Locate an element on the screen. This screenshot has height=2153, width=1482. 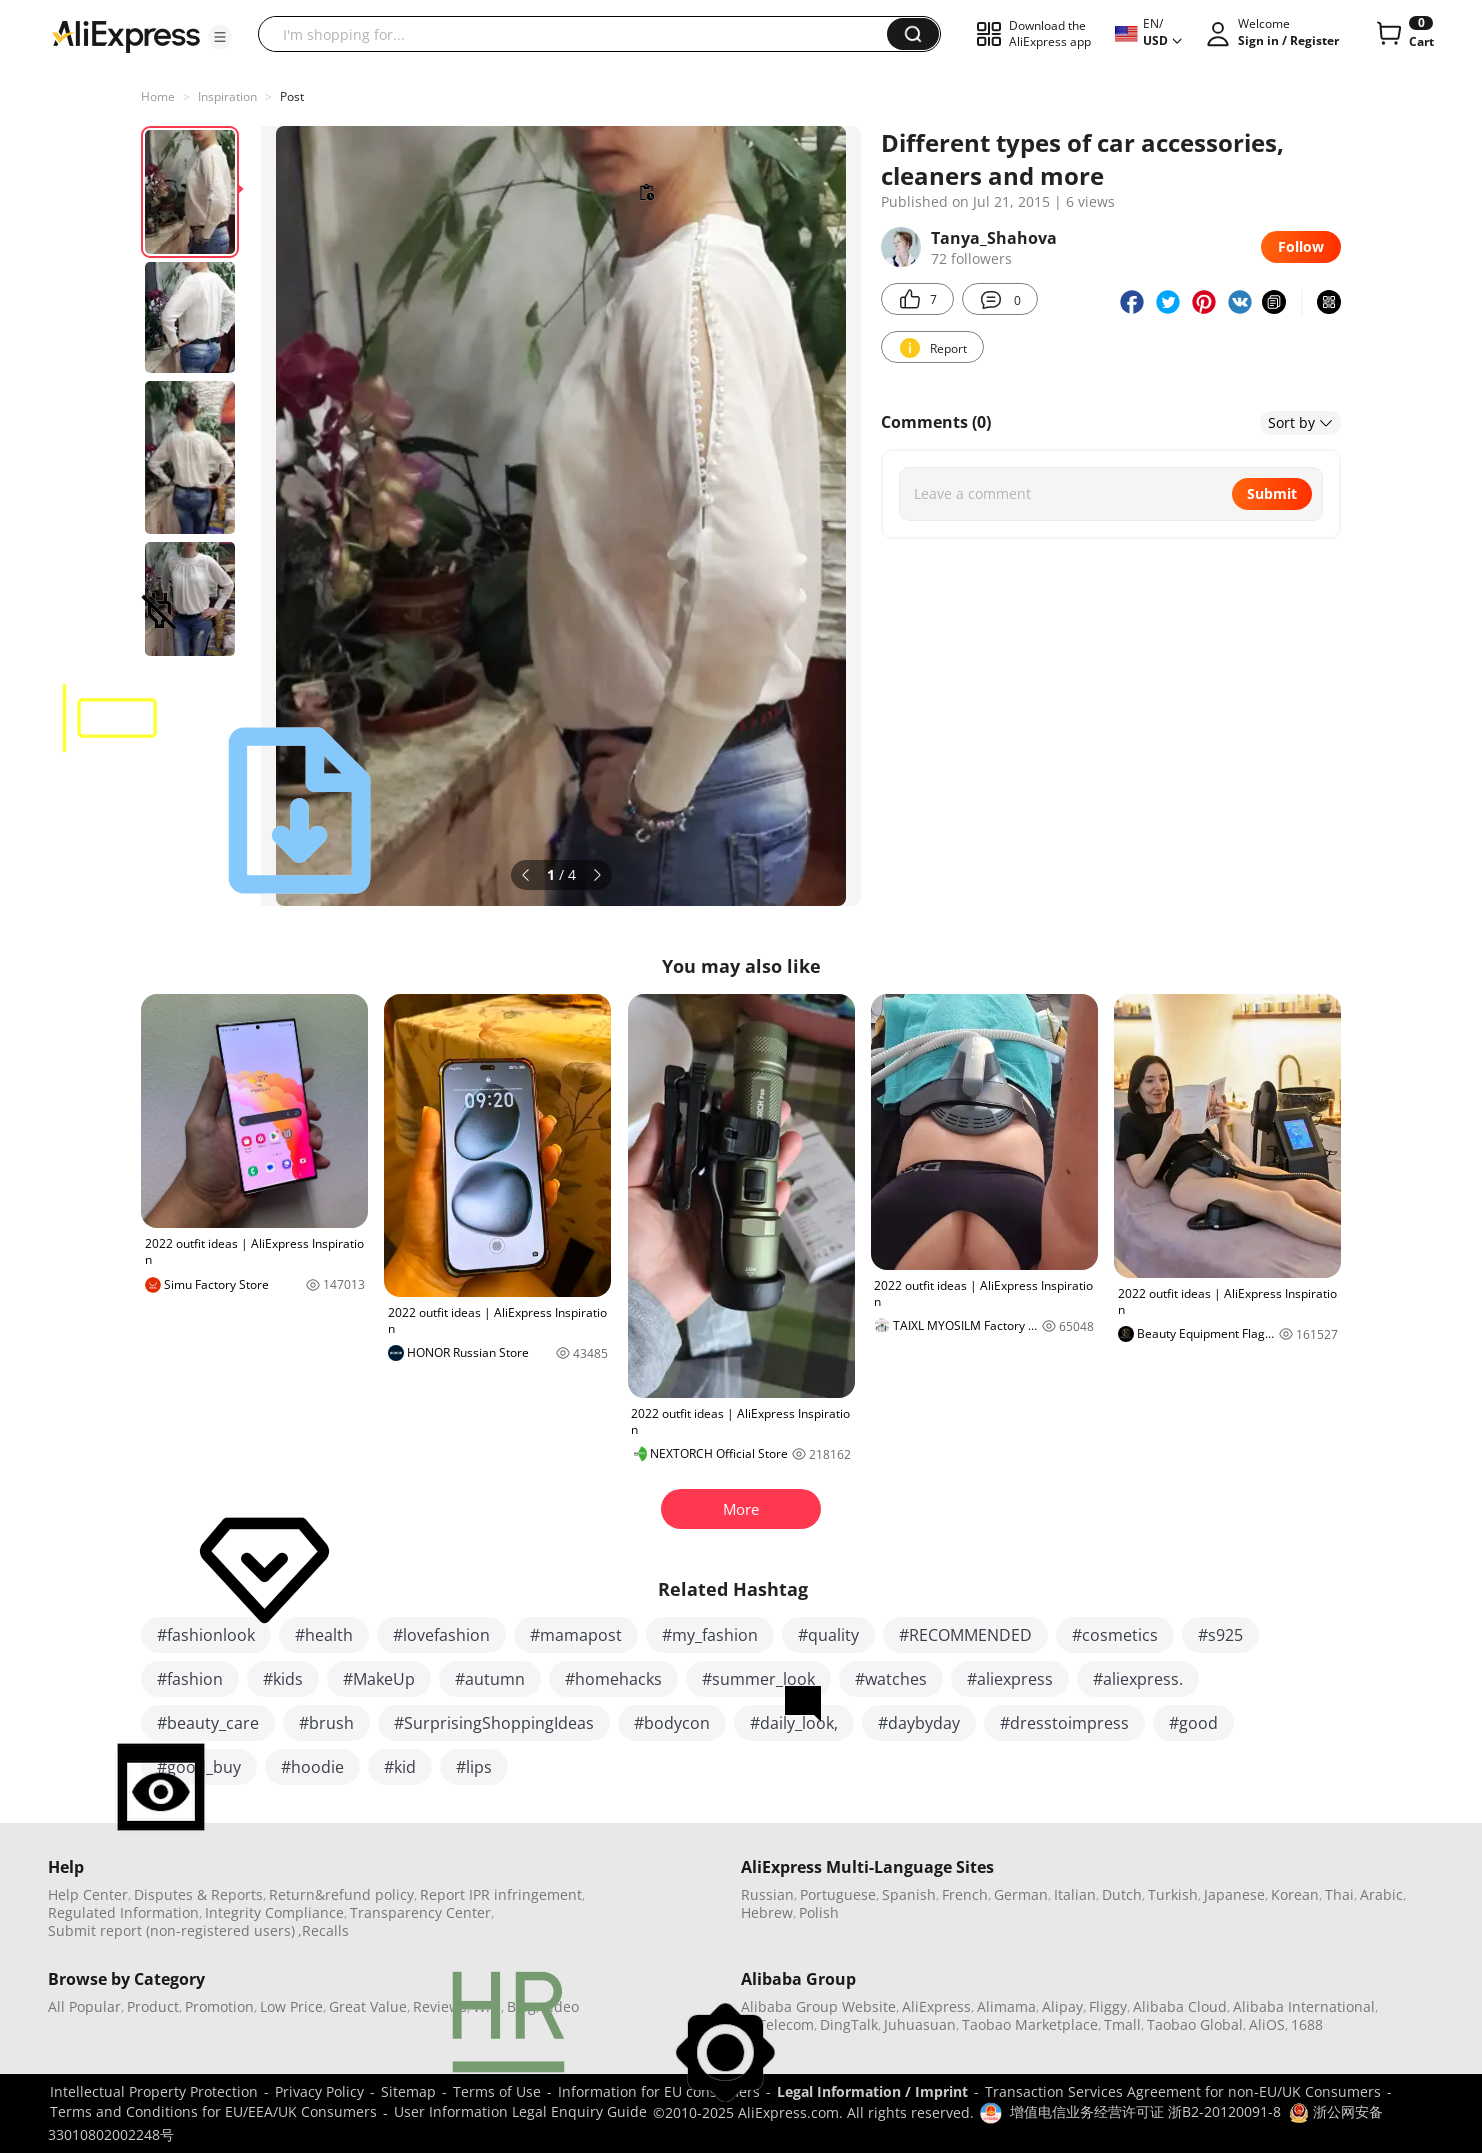
view pending tasks or actions is located at coordinates (646, 192).